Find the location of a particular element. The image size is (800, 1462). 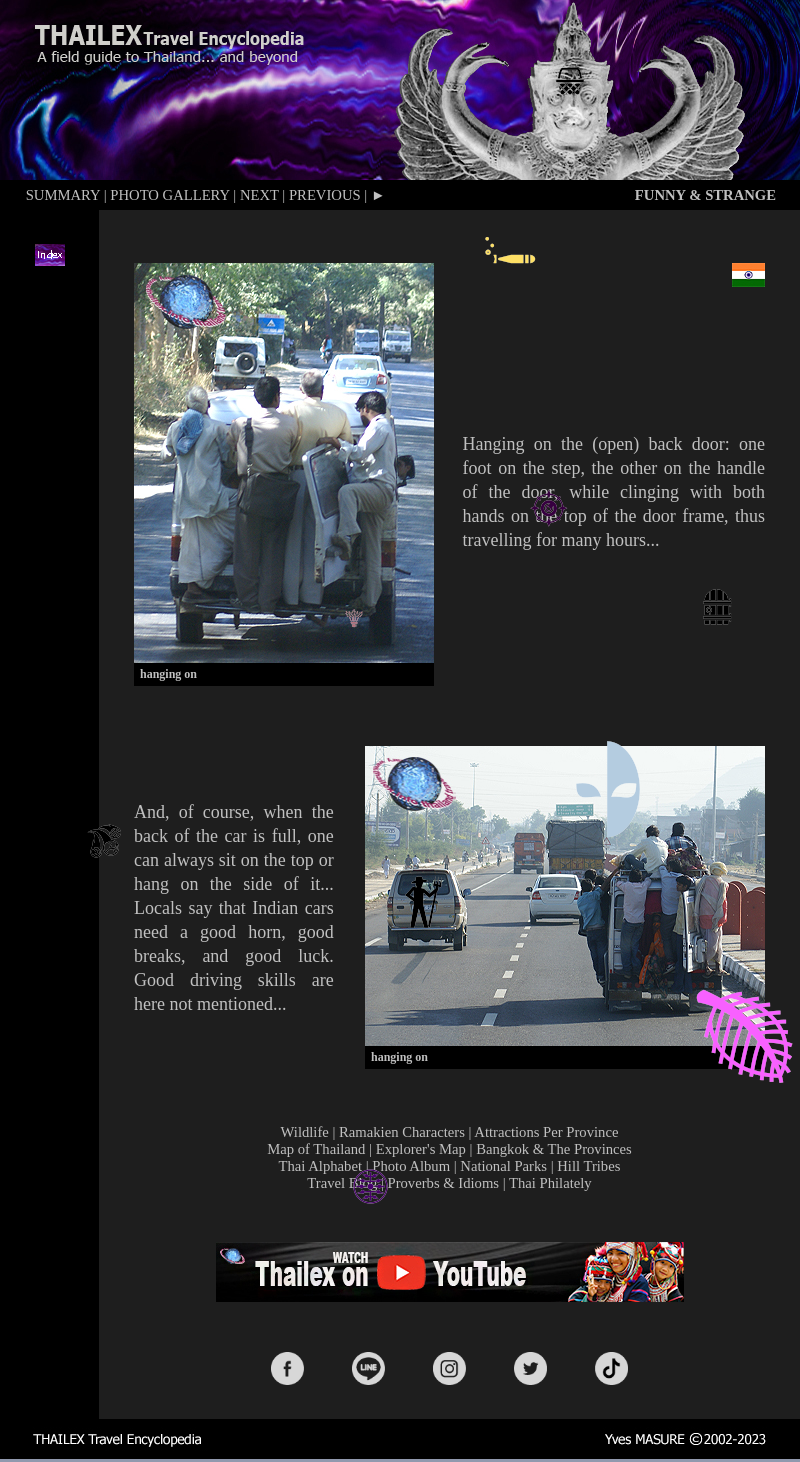

launch torpedo attack in naval combat game is located at coordinates (510, 259).